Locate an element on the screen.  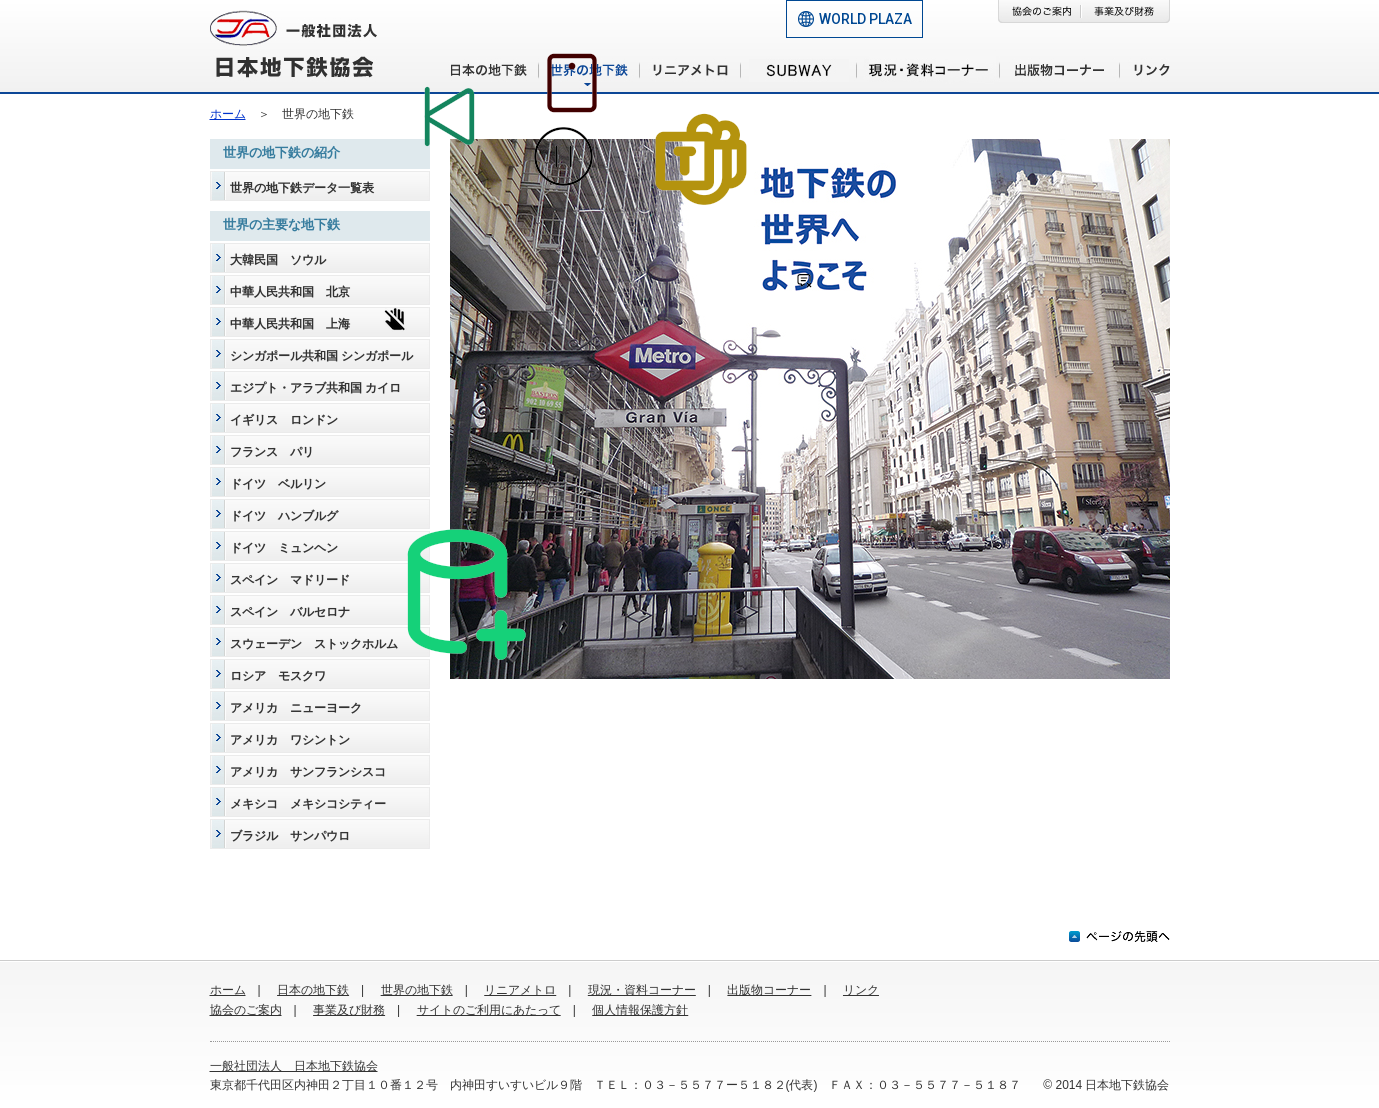
tablet device with front-facing camera is located at coordinates (572, 83).